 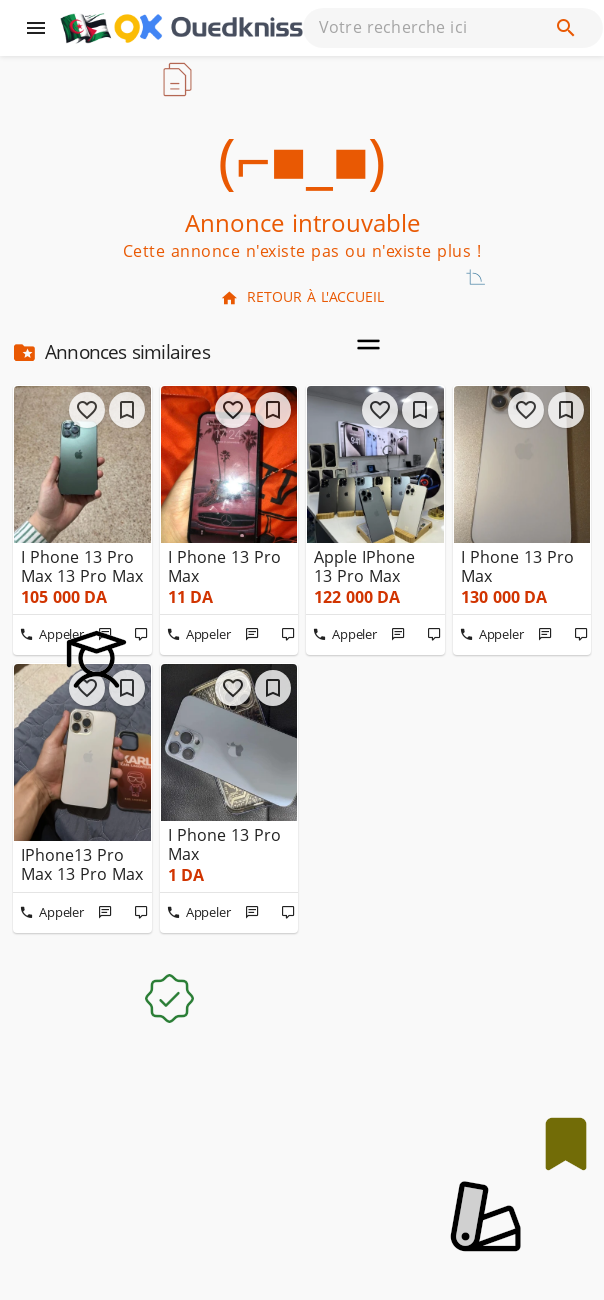 I want to click on measure or adjust angle in a design tool, so click(x=475, y=278).